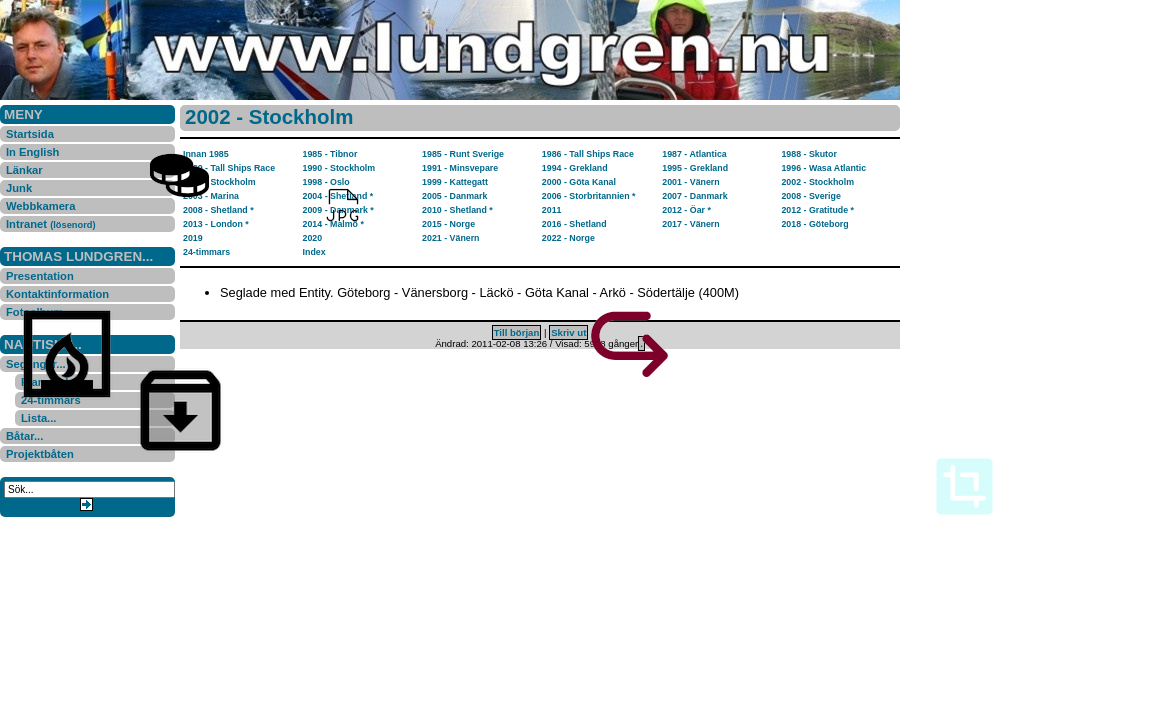 This screenshot has height=720, width=1155. What do you see at coordinates (67, 354) in the screenshot?
I see `access fireplace or heating controls` at bounding box center [67, 354].